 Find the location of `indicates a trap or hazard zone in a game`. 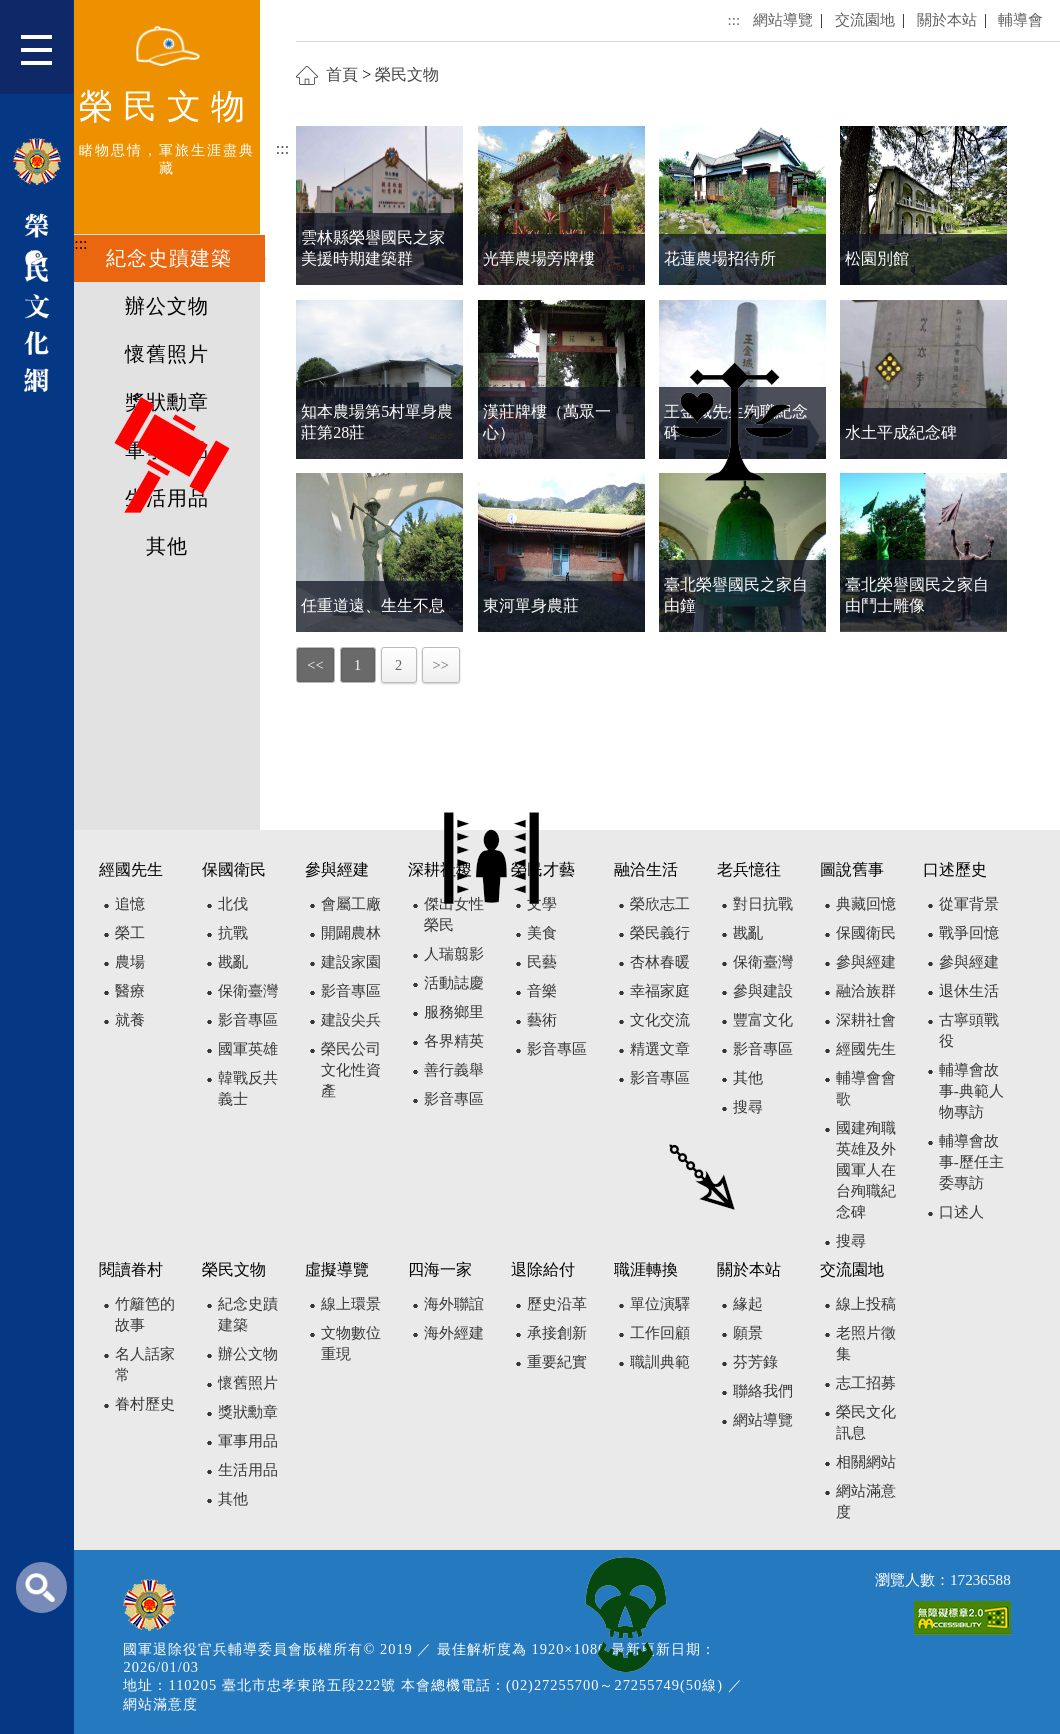

indicates a trap or hazard zone in a game is located at coordinates (491, 856).